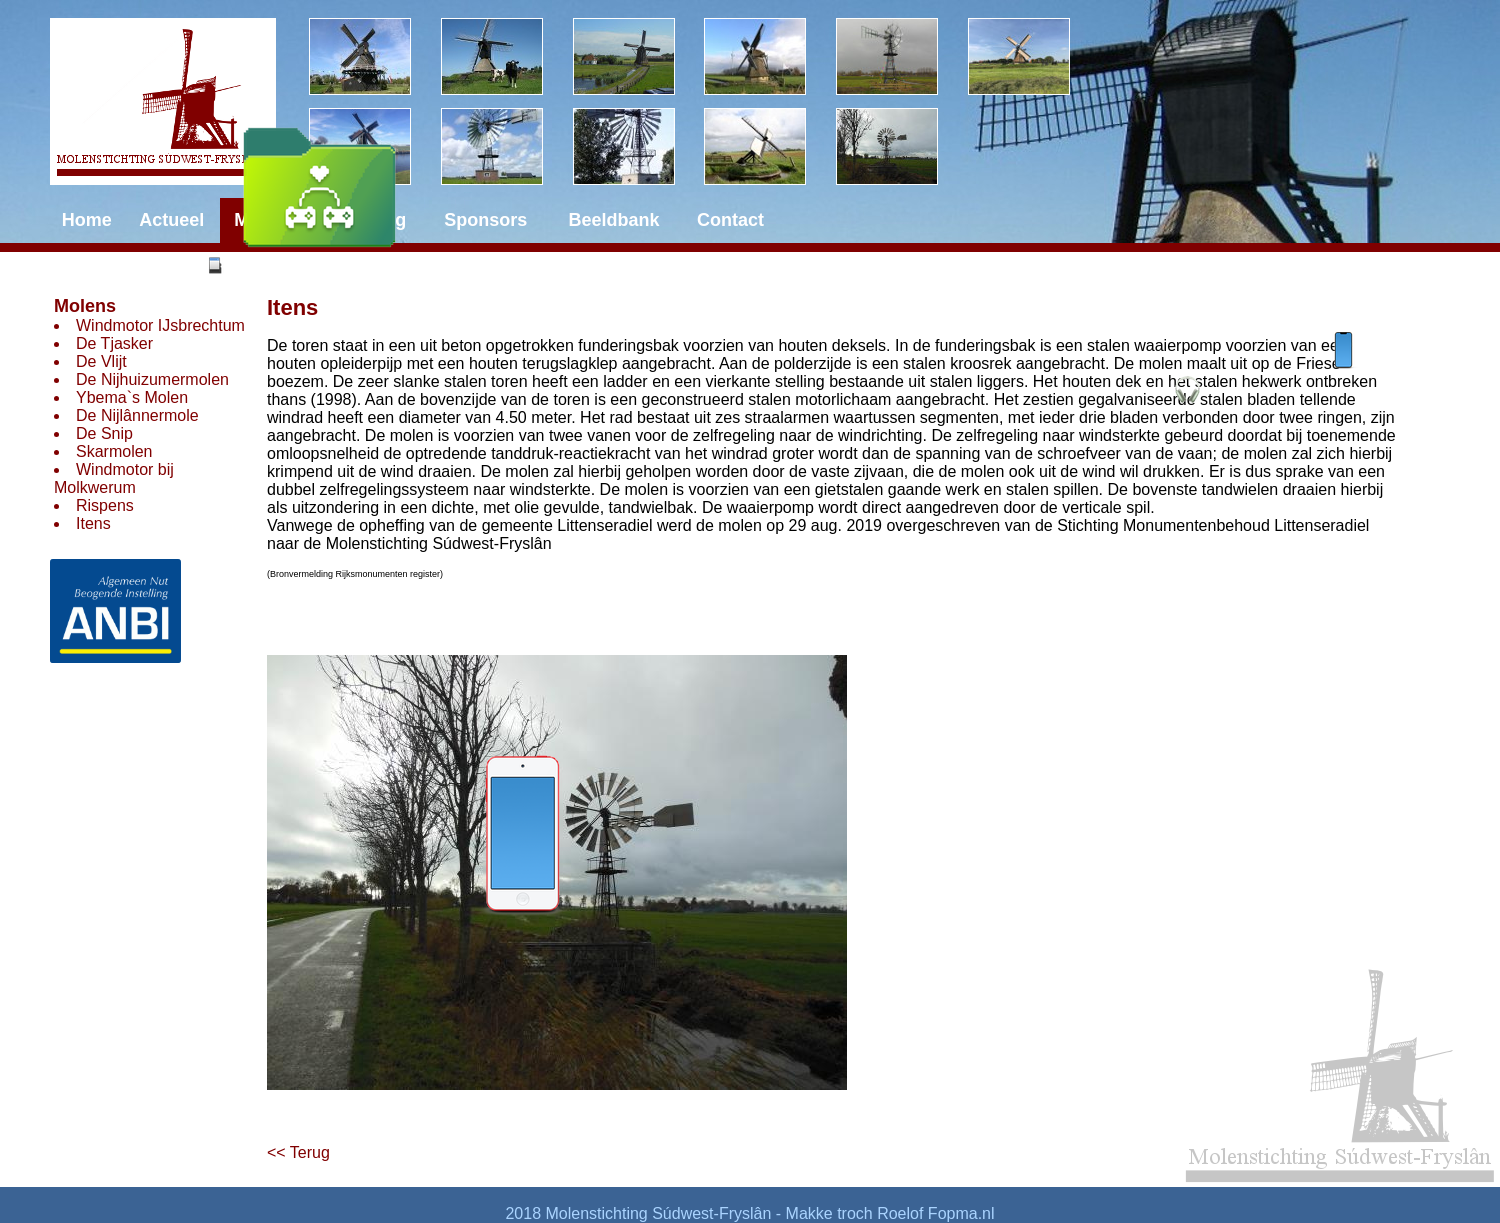 The height and width of the screenshot is (1223, 1500). What do you see at coordinates (319, 191) in the screenshot?
I see `open your GameJolt games folder` at bounding box center [319, 191].